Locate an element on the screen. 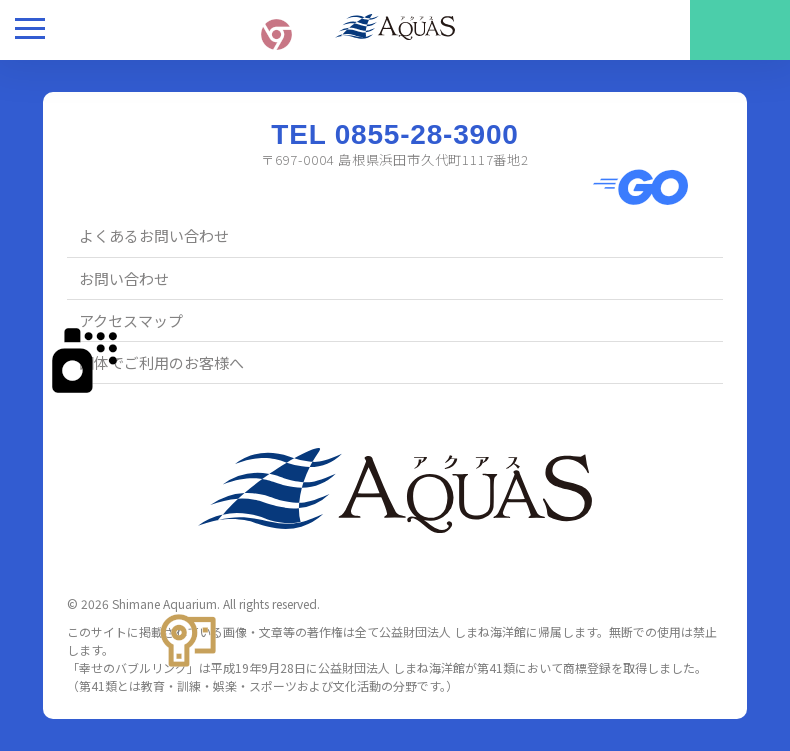 The image size is (790, 751). DV camcorder or digital video camera is located at coordinates (189, 640).